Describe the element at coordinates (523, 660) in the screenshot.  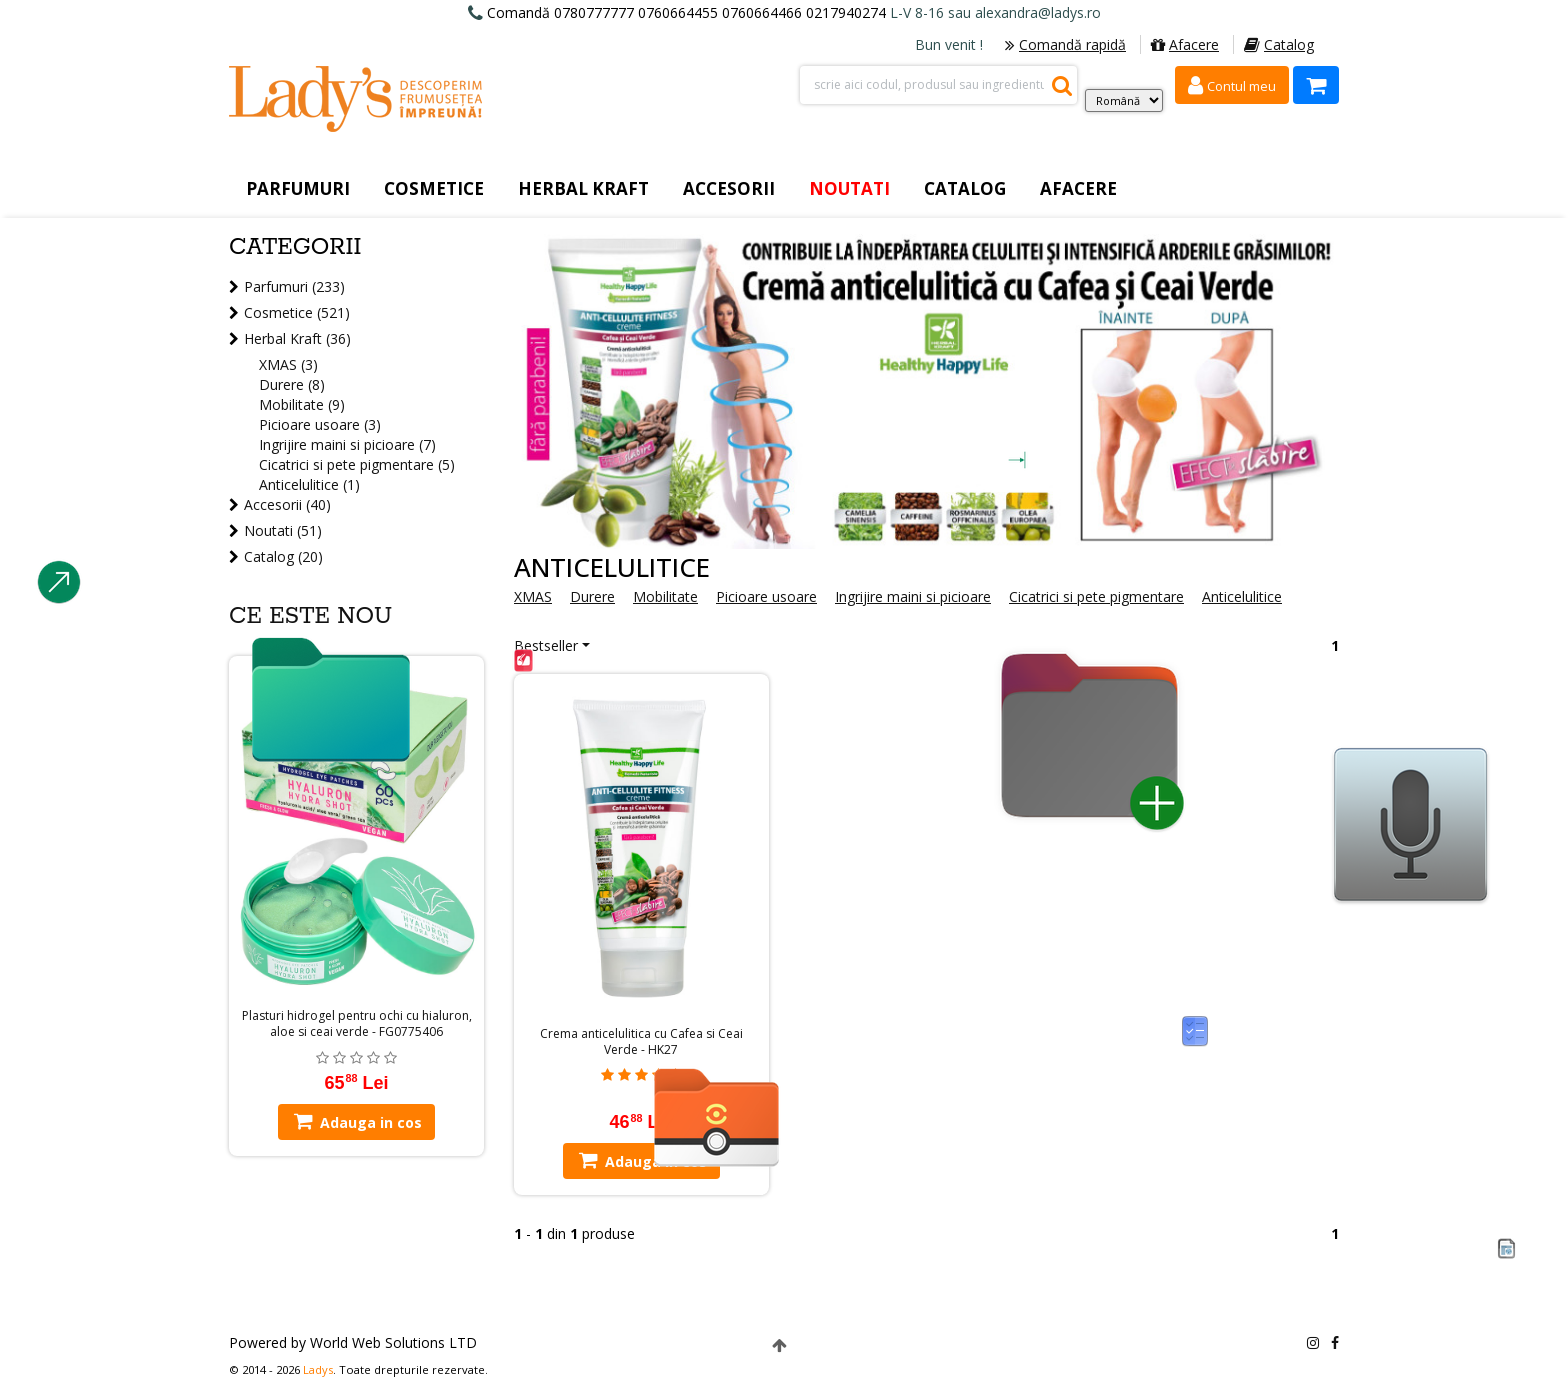
I see `postscript document file type indicator` at that location.